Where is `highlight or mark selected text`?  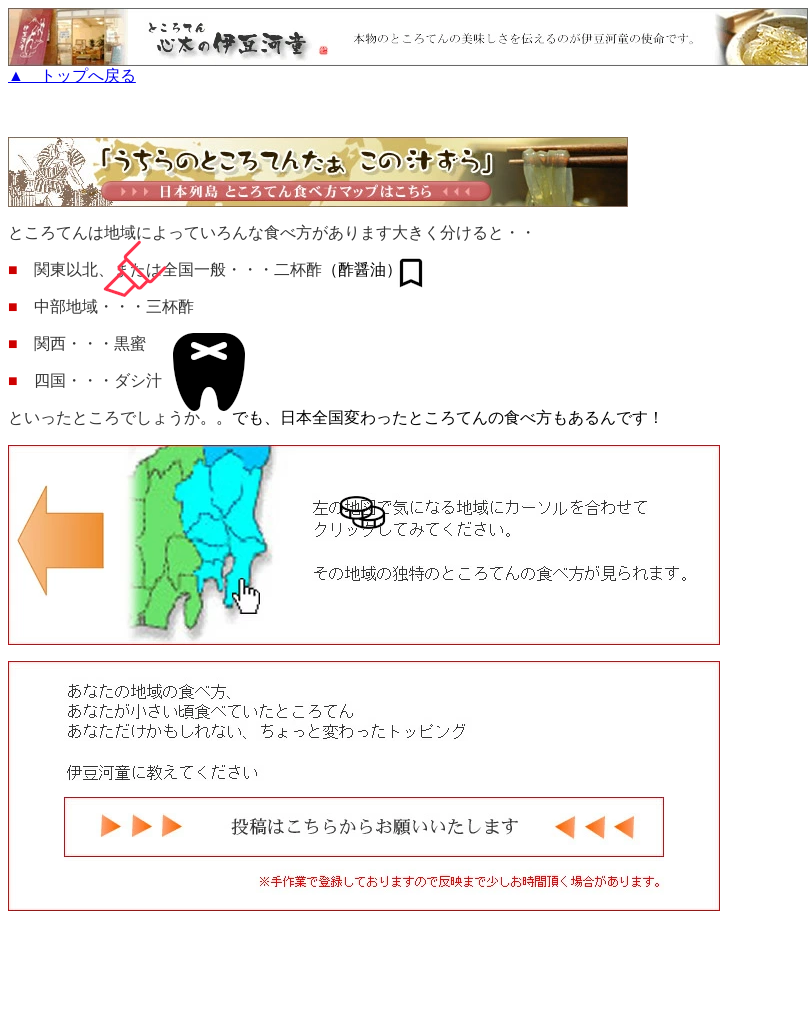
highlight or mark selected text is located at coordinates (133, 272).